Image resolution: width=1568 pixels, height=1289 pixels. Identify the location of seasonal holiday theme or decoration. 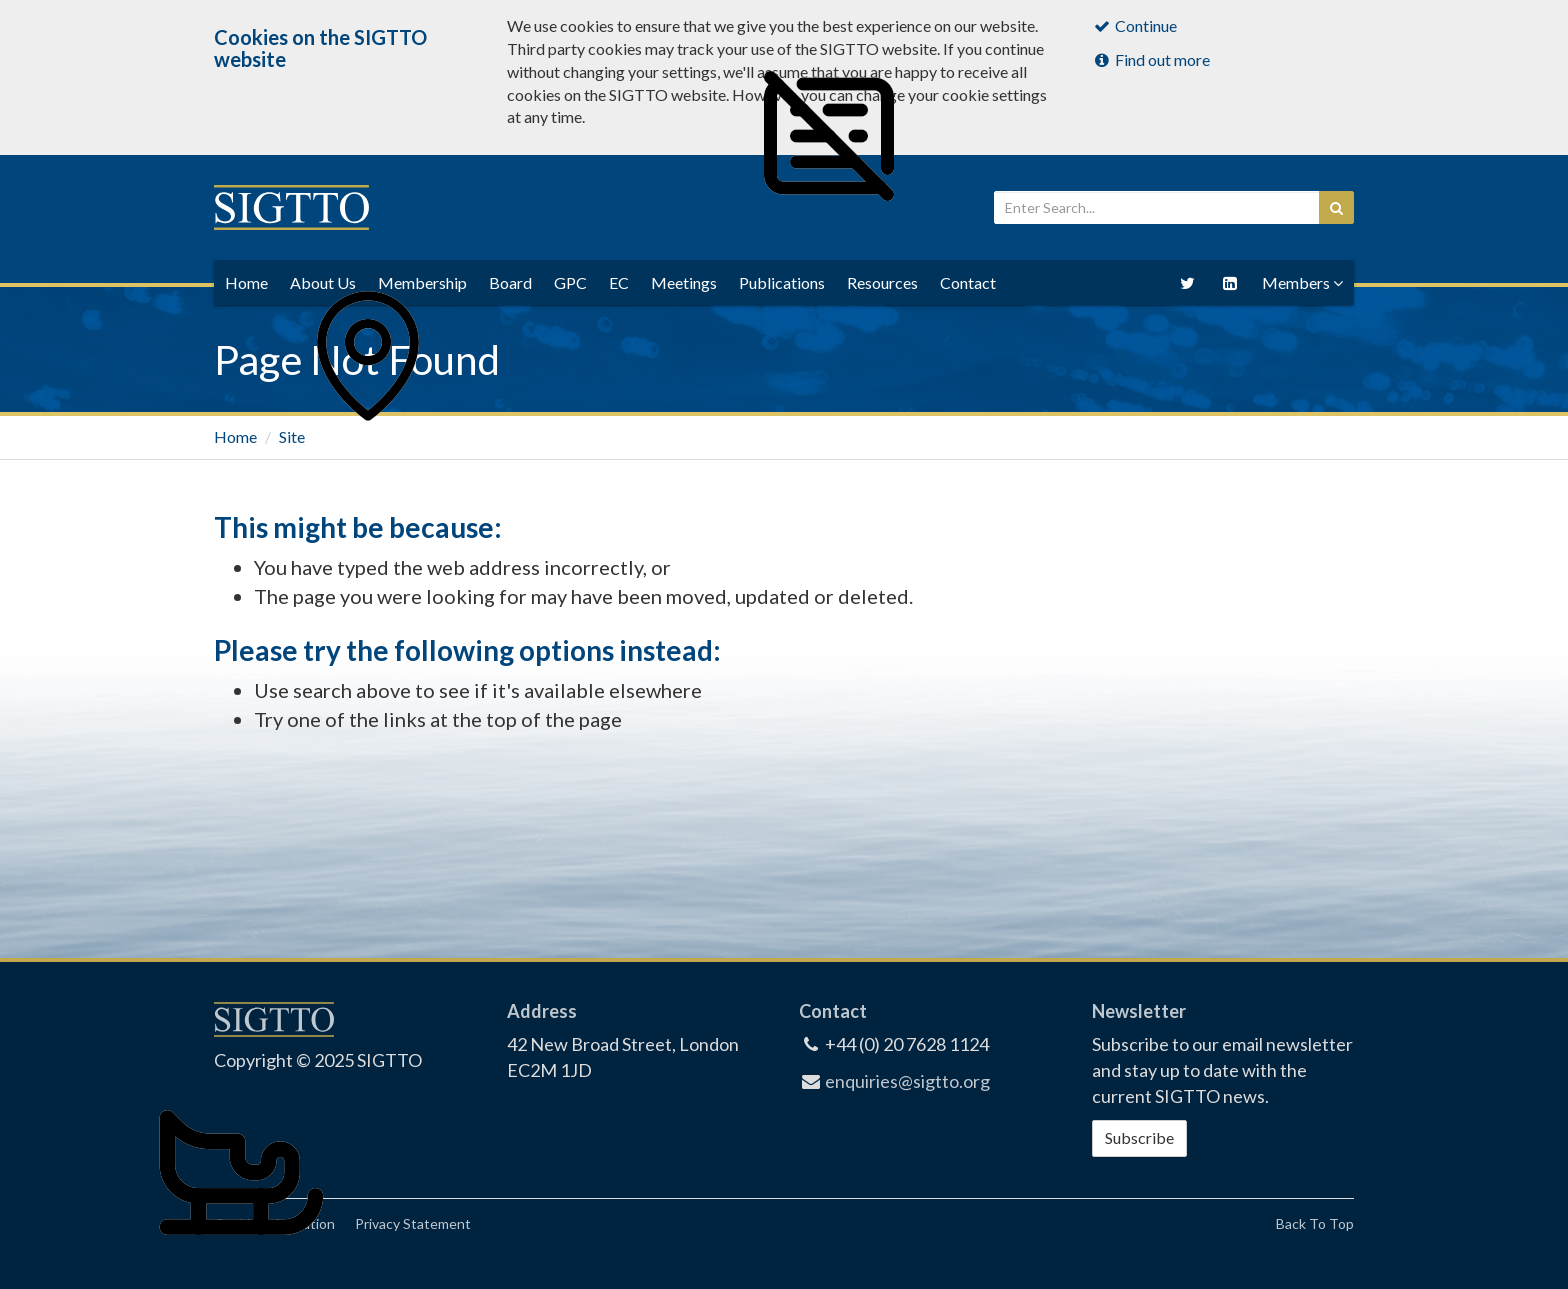
(237, 1172).